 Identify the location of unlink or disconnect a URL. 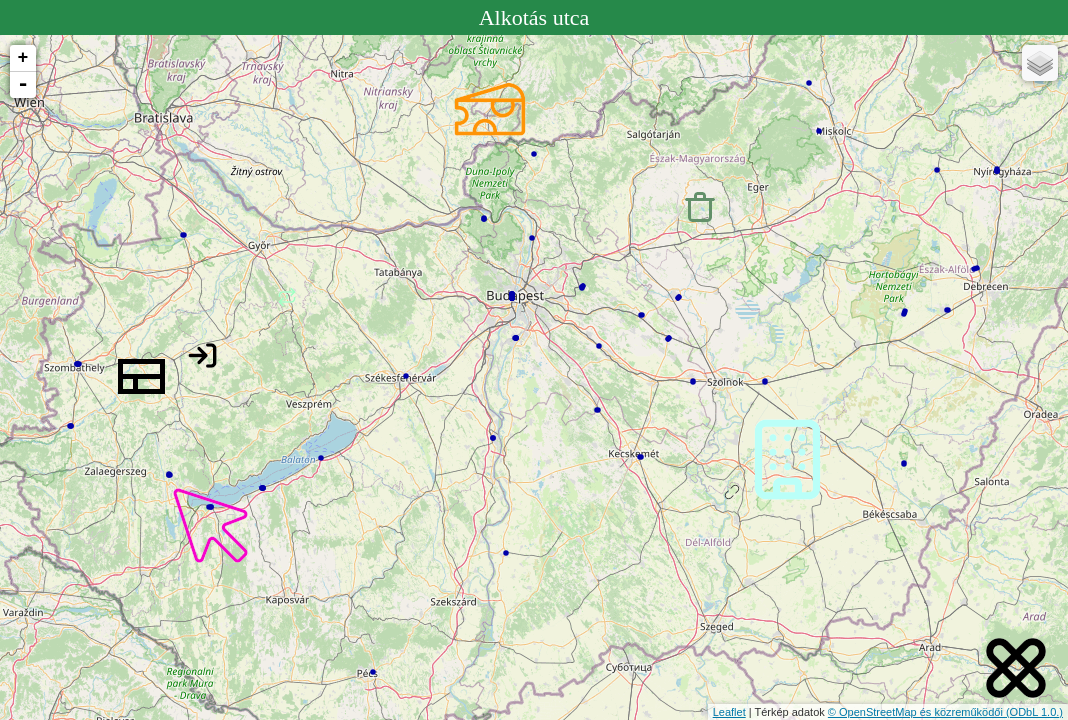
(732, 492).